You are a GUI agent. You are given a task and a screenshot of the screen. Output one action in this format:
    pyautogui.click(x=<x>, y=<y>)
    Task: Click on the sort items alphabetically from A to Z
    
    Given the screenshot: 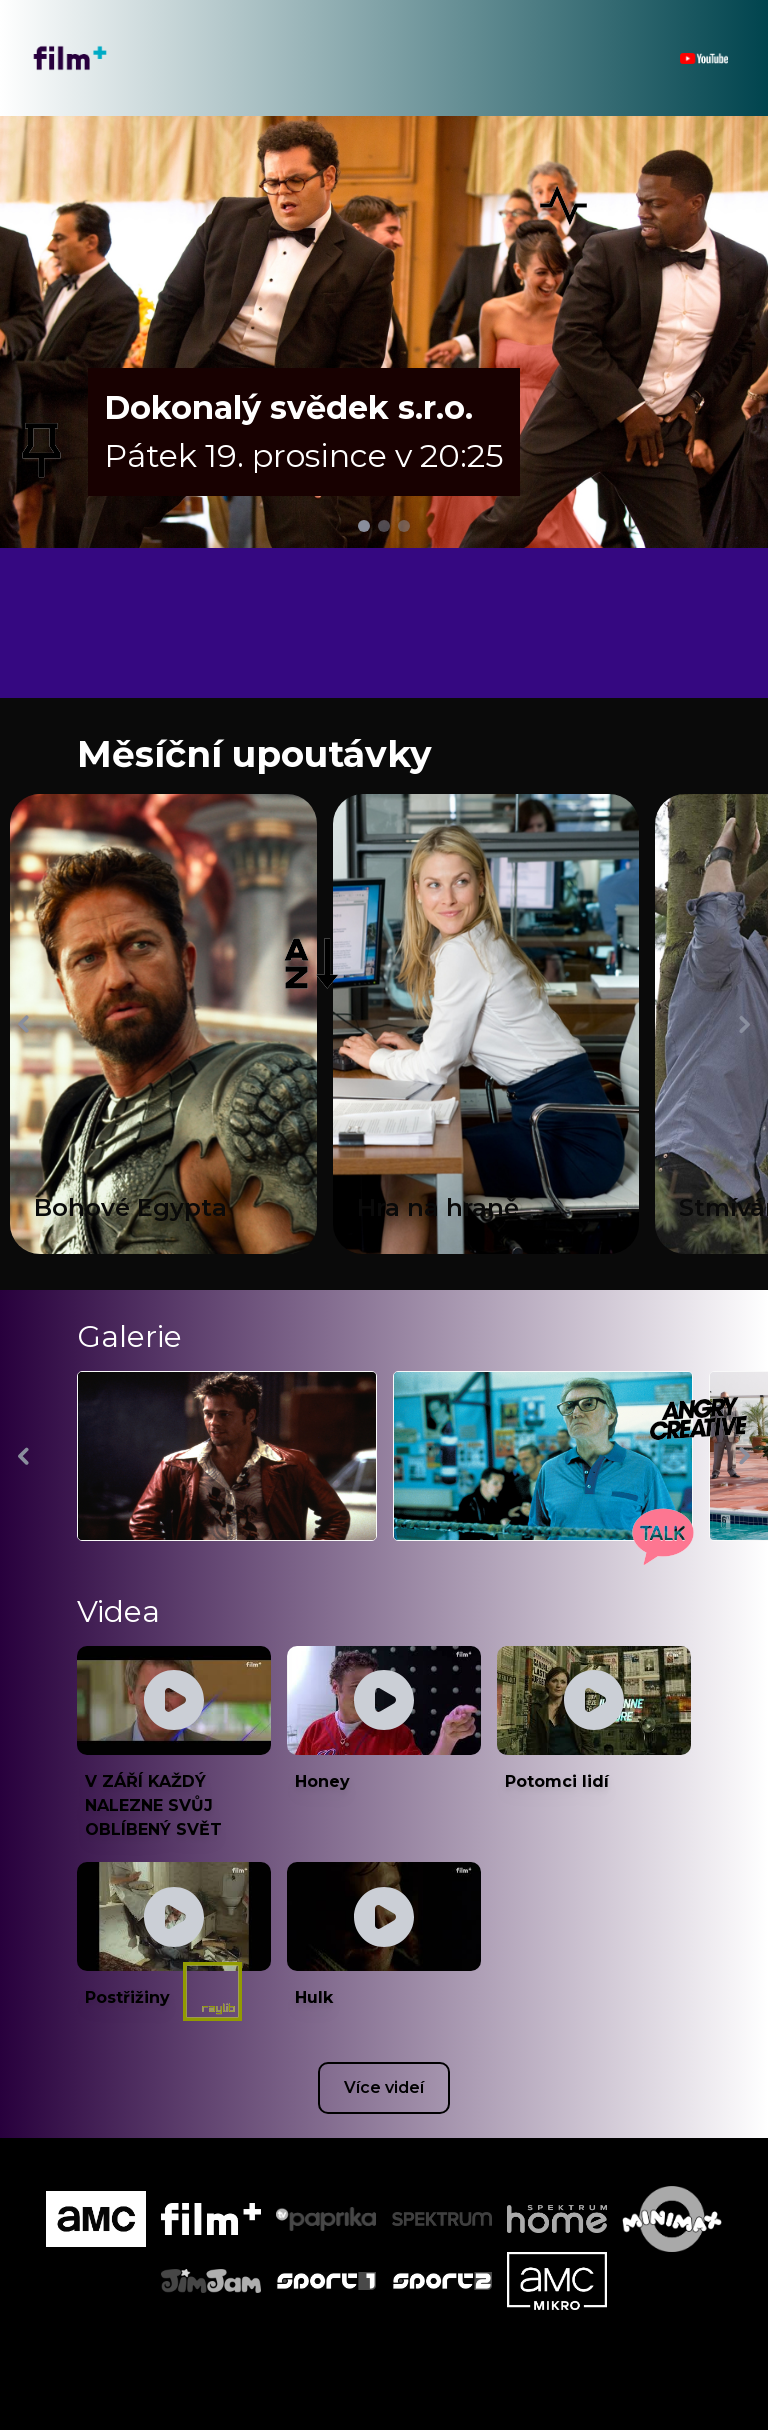 What is the action you would take?
    pyautogui.click(x=310, y=963)
    